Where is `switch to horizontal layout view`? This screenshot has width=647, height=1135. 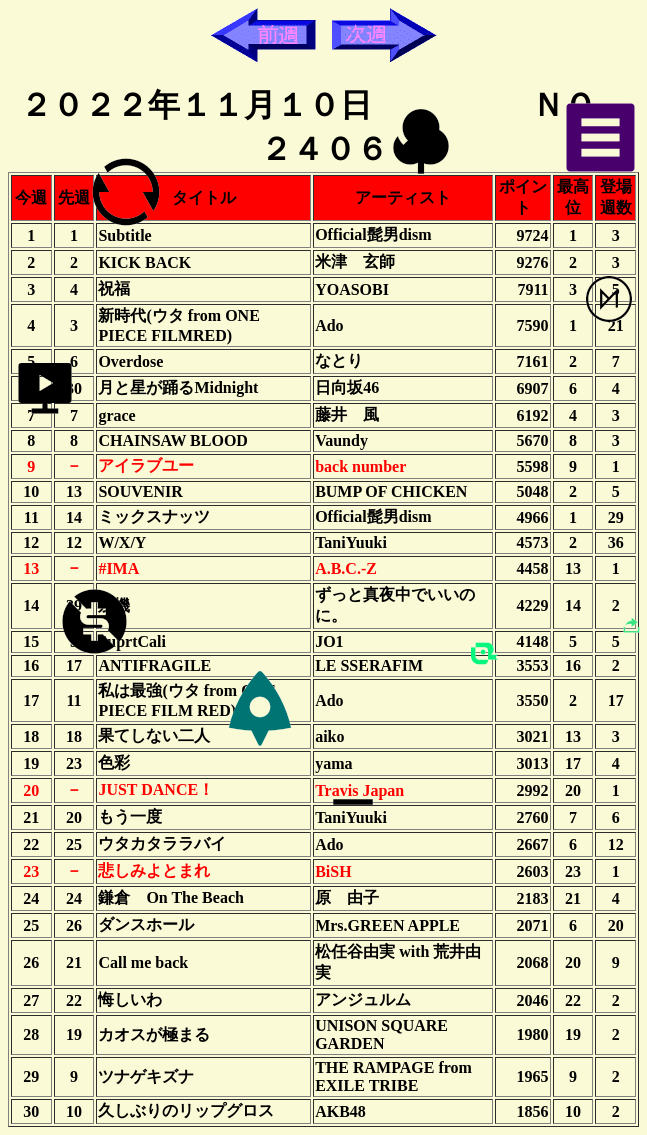
switch to horizontal layout view is located at coordinates (600, 137).